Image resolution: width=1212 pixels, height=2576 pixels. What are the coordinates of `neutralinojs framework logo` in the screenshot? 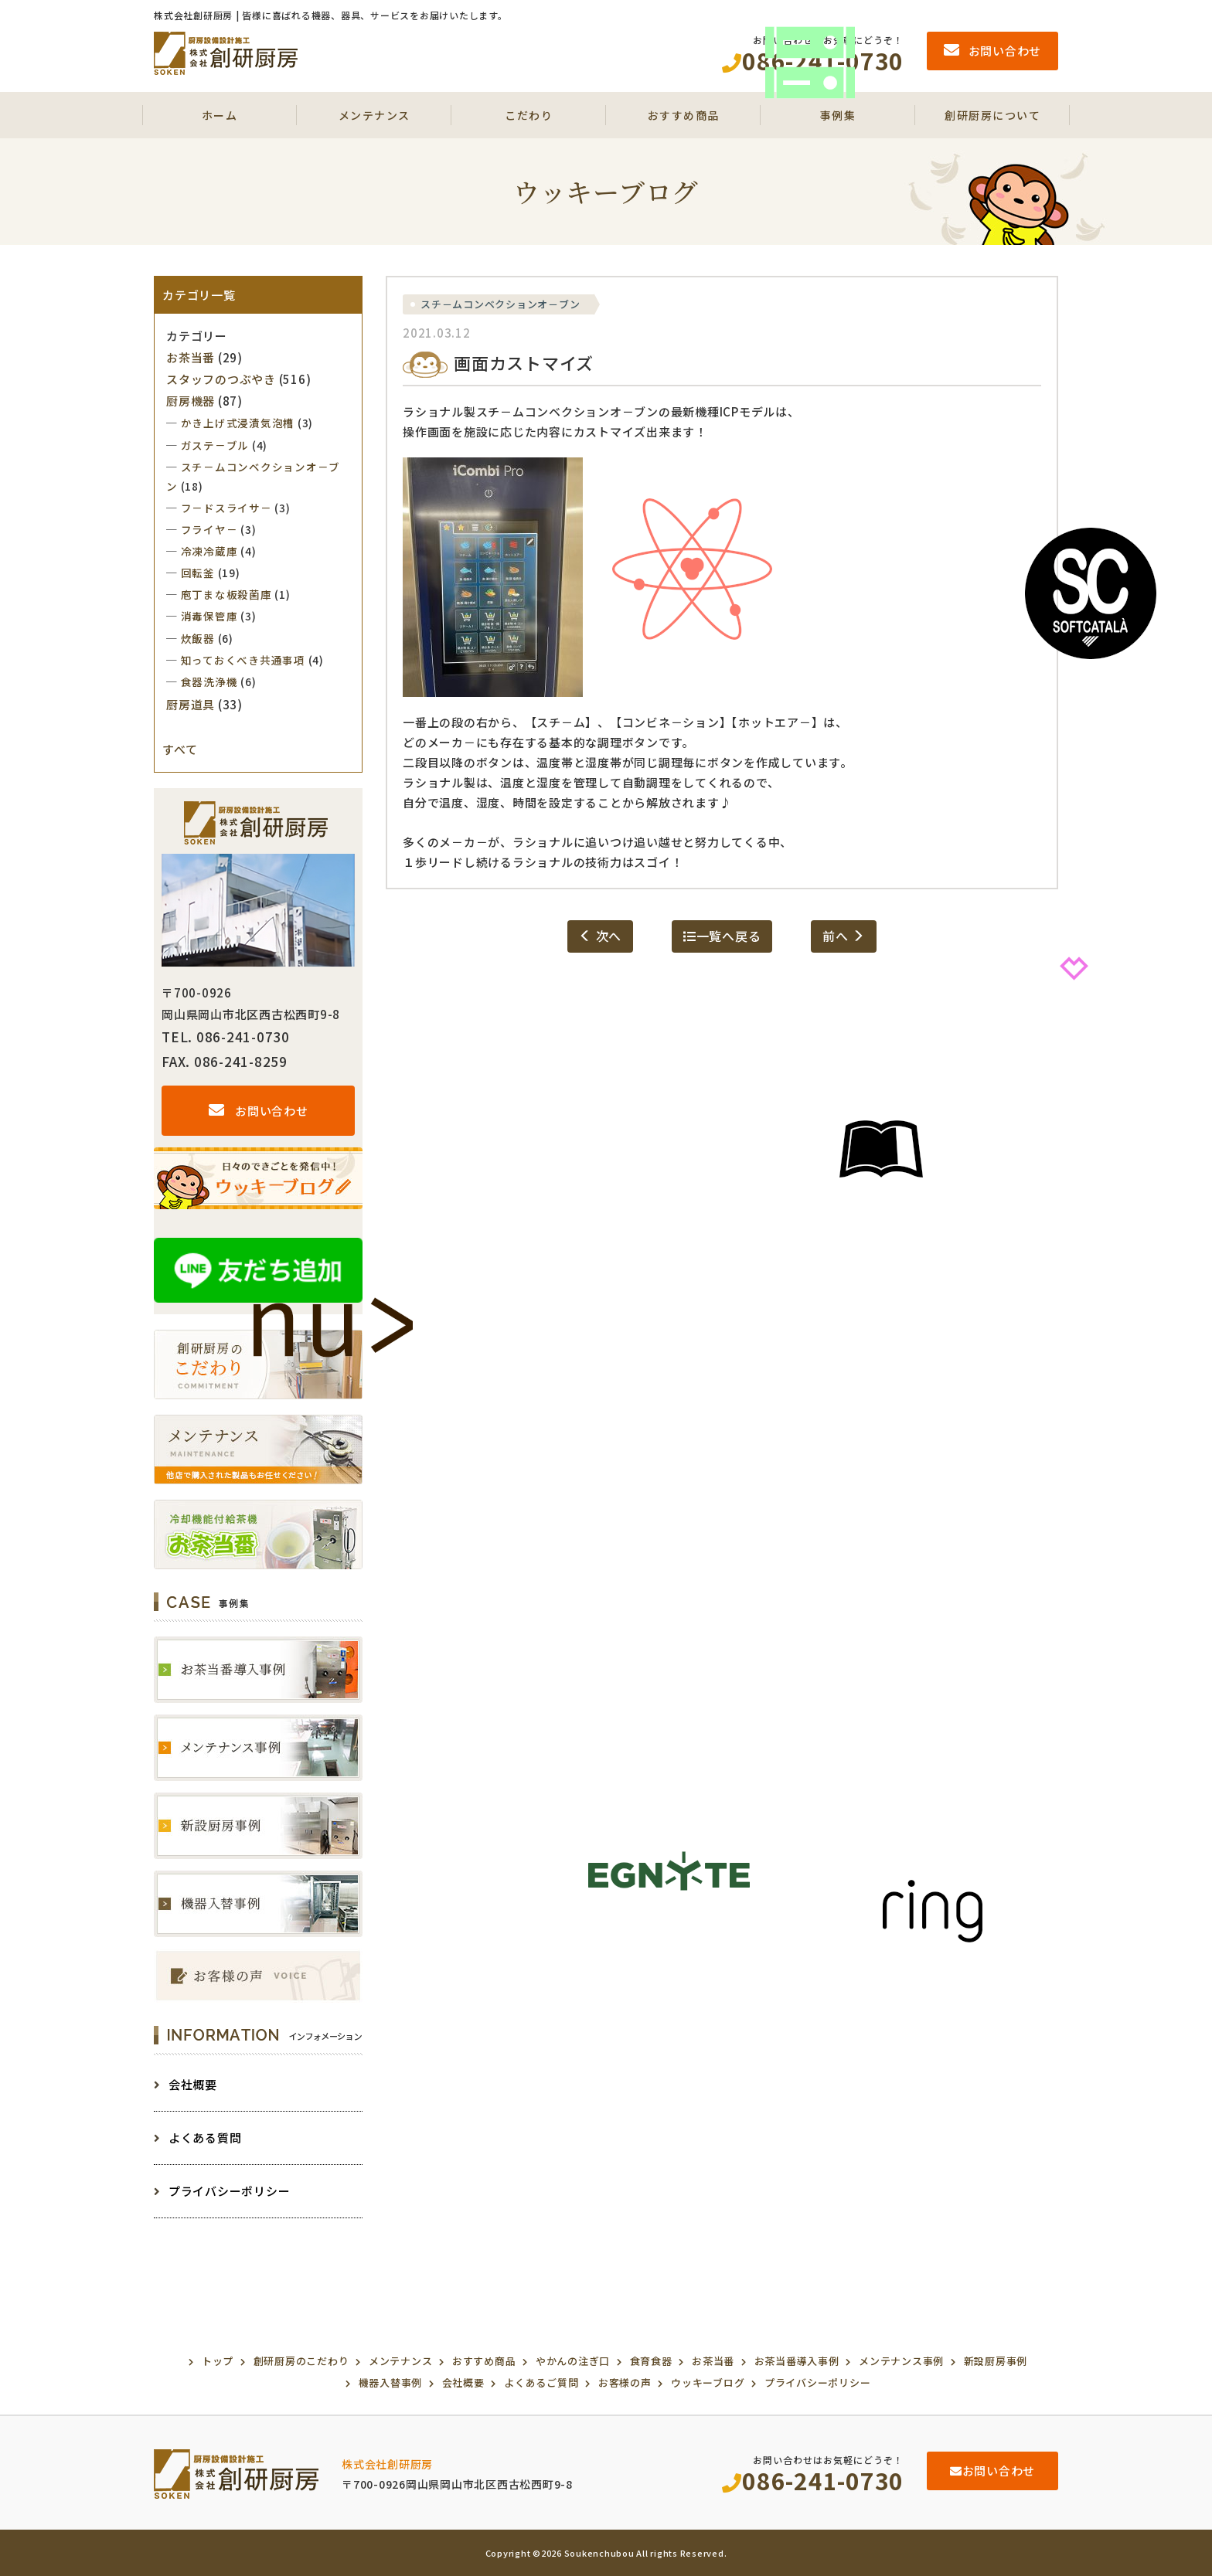 It's located at (692, 569).